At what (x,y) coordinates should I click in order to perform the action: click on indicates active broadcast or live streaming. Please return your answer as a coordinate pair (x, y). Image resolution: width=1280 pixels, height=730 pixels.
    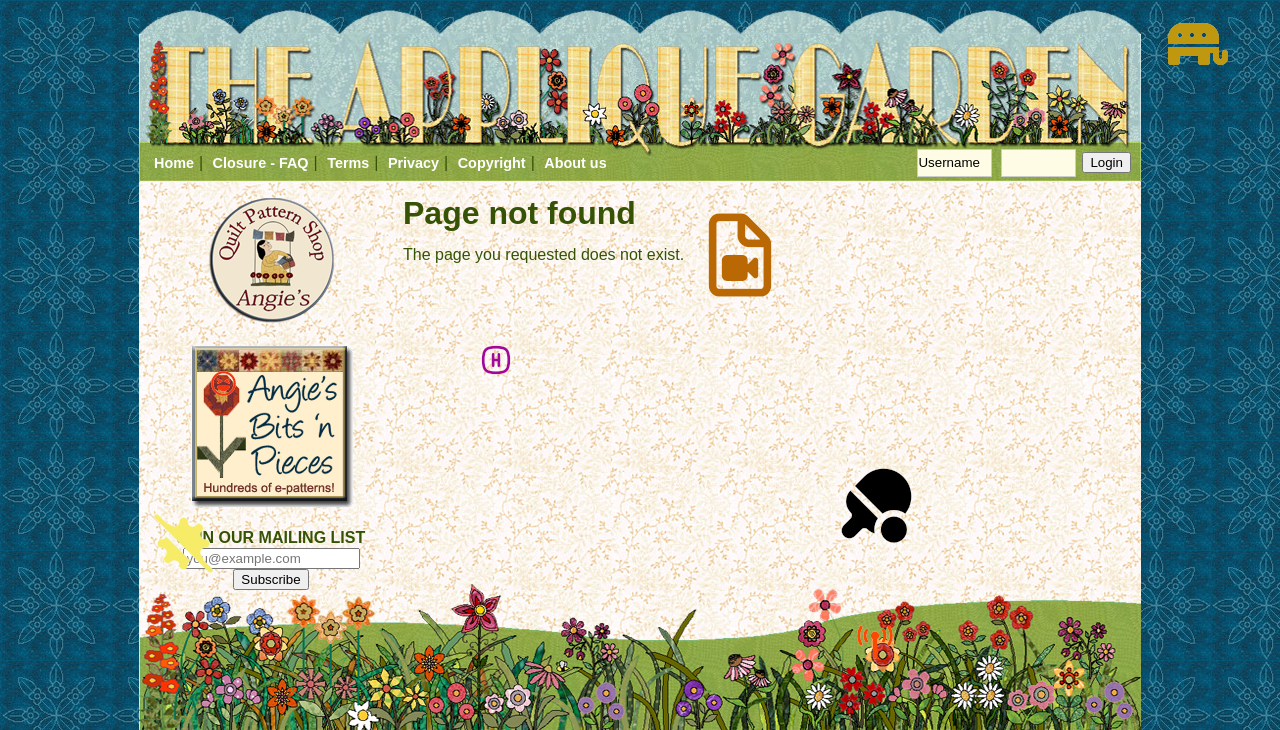
    Looking at the image, I should click on (875, 642).